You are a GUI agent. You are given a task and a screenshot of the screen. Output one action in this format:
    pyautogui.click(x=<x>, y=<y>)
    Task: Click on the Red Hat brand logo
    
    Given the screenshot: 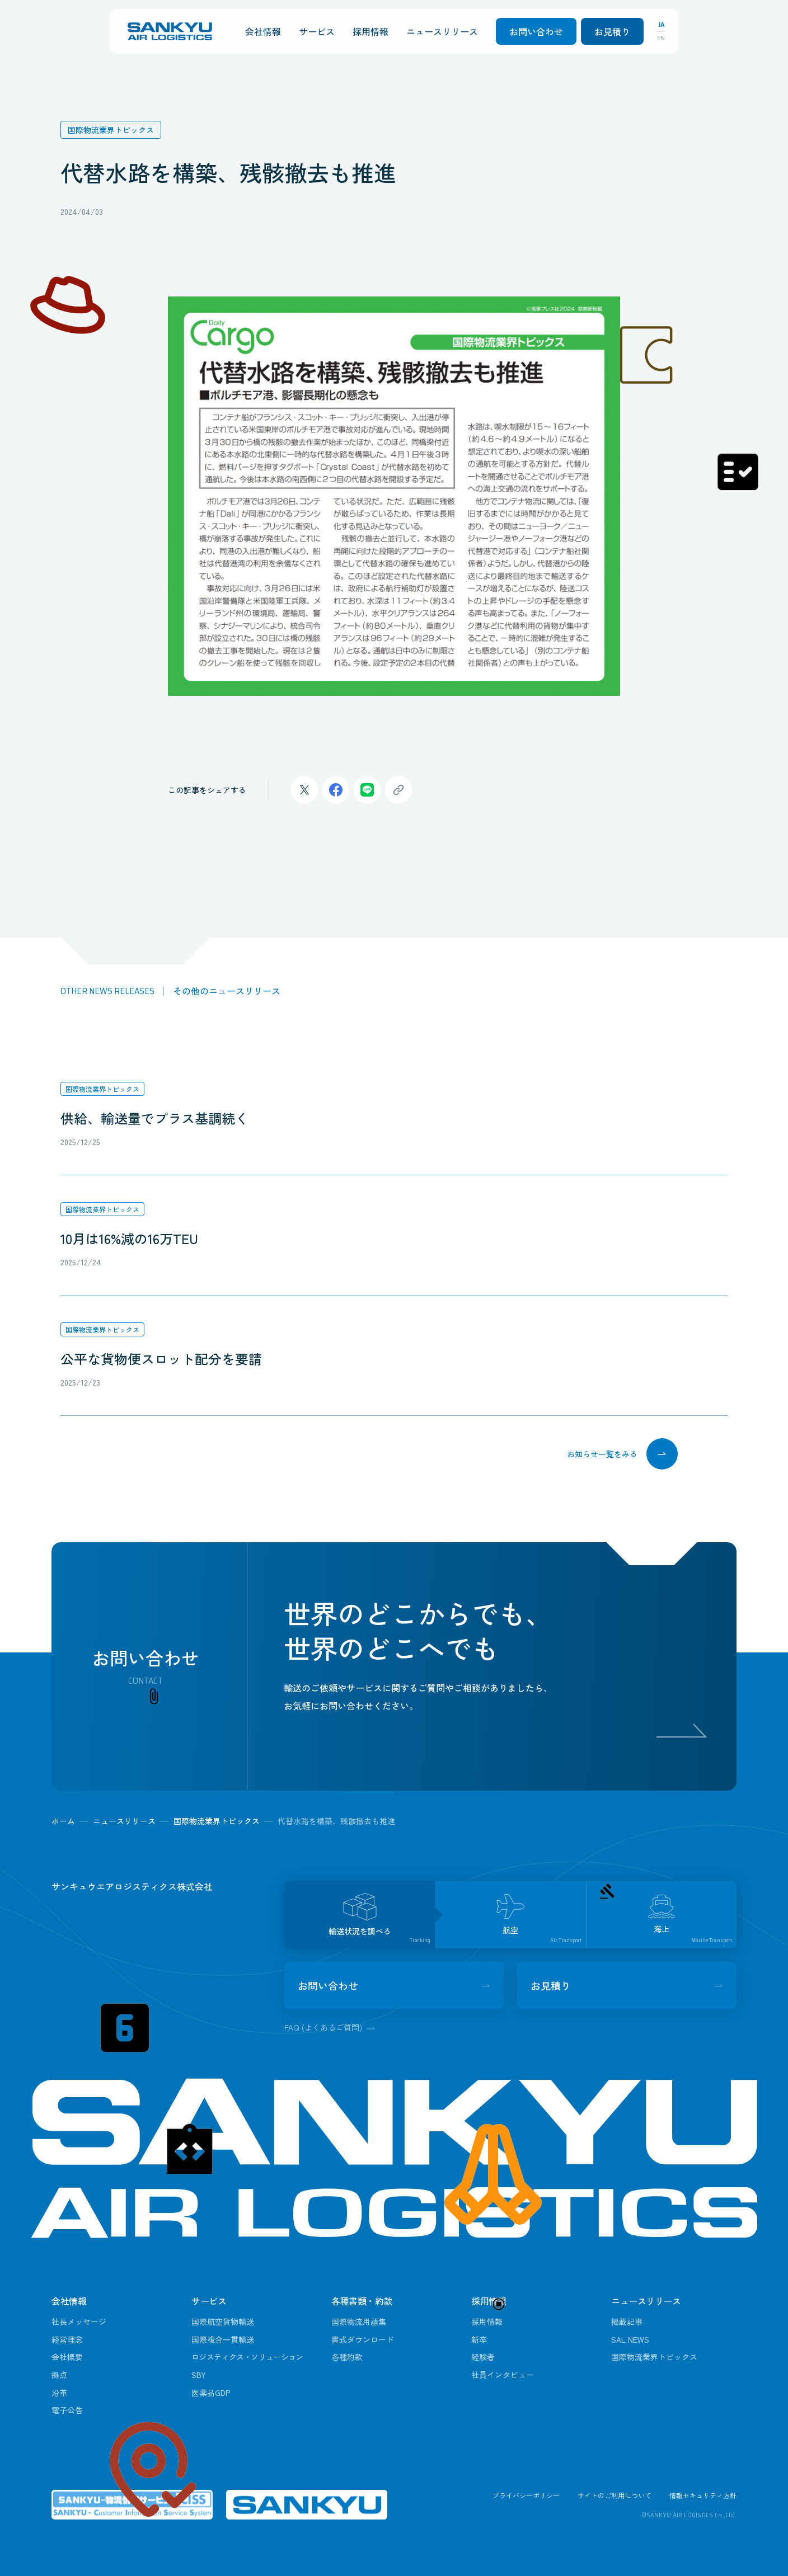 What is the action you would take?
    pyautogui.click(x=68, y=303)
    